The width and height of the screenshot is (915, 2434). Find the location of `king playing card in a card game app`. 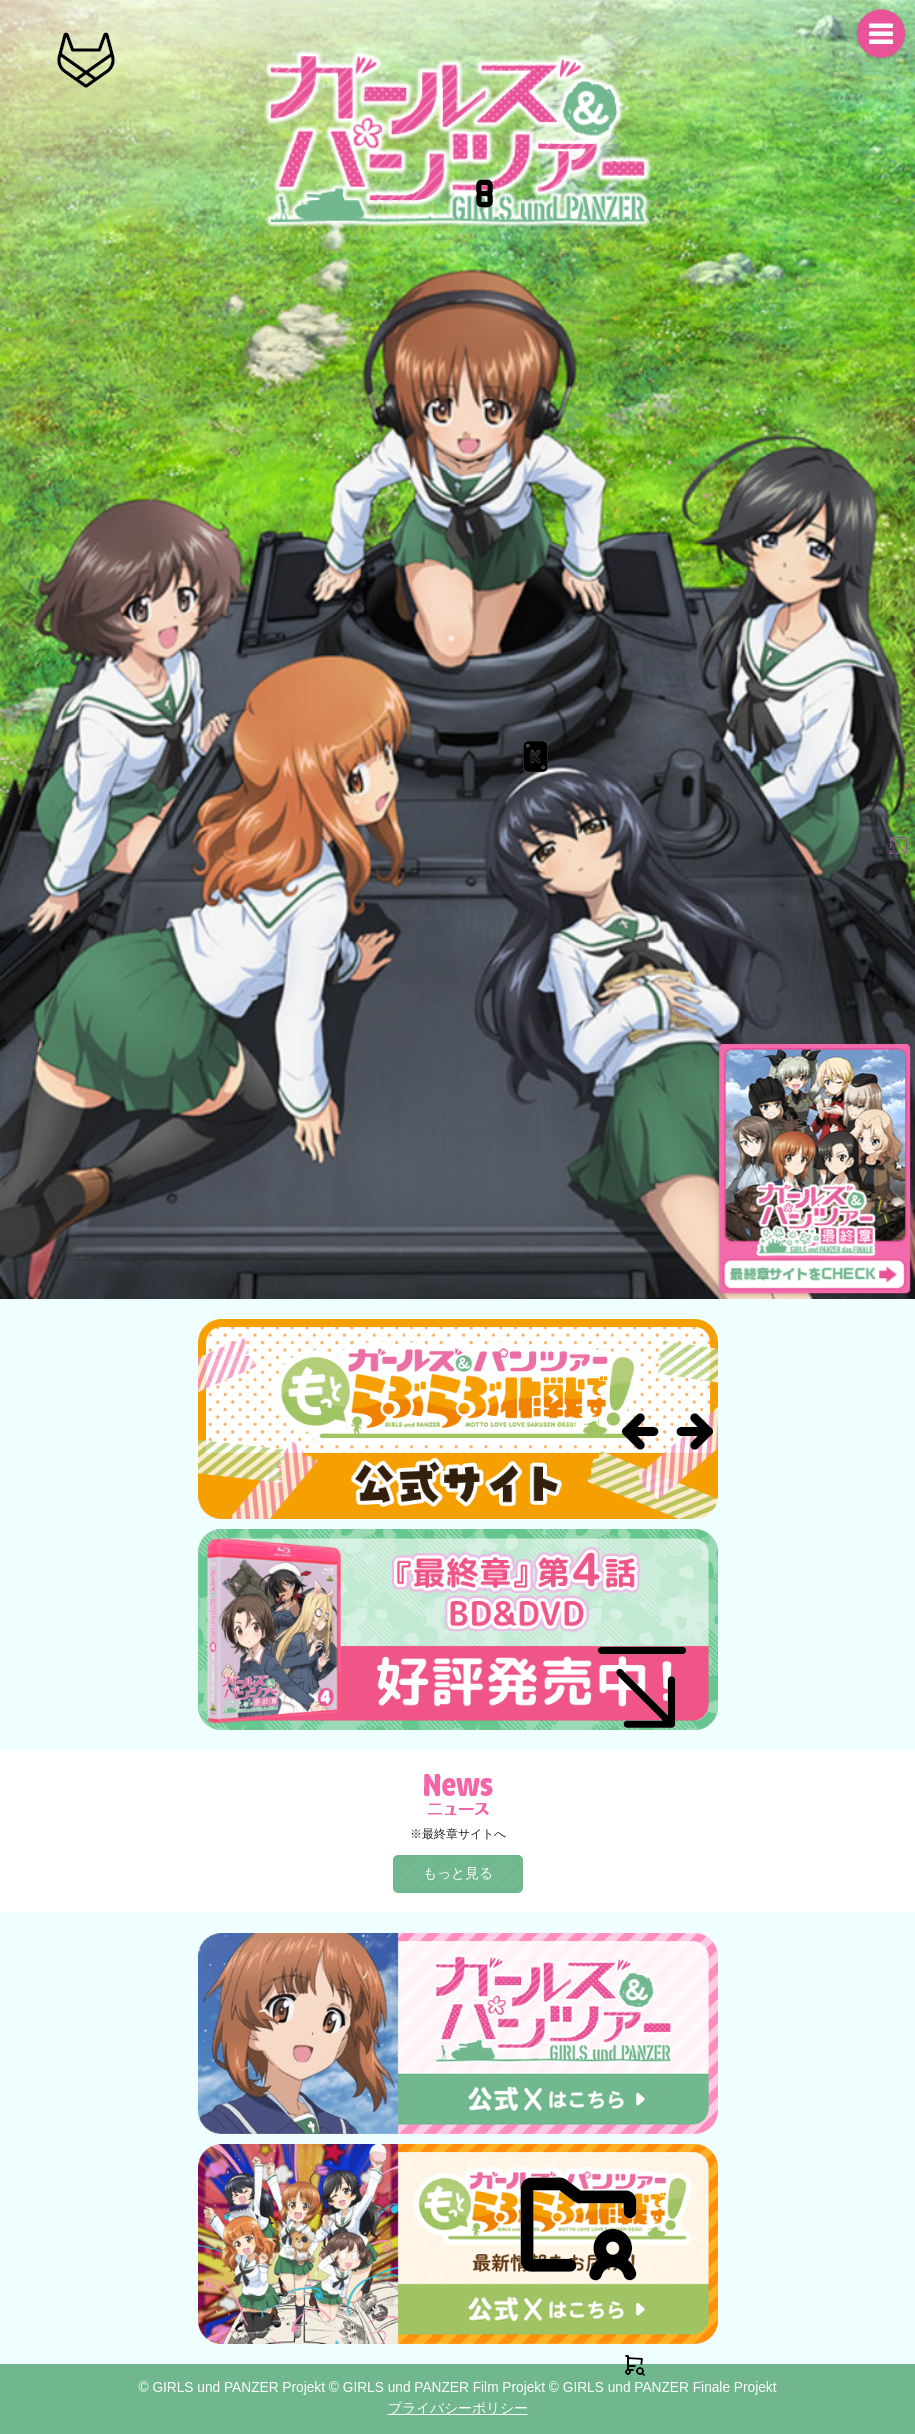

king playing card in a card game app is located at coordinates (535, 756).